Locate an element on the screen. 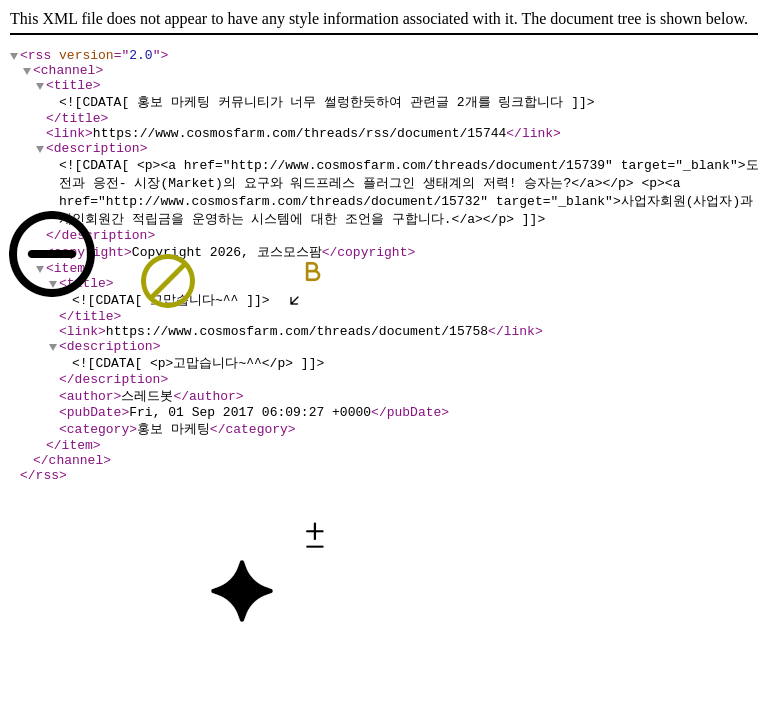  navigate to previous or lower-left content is located at coordinates (294, 300).